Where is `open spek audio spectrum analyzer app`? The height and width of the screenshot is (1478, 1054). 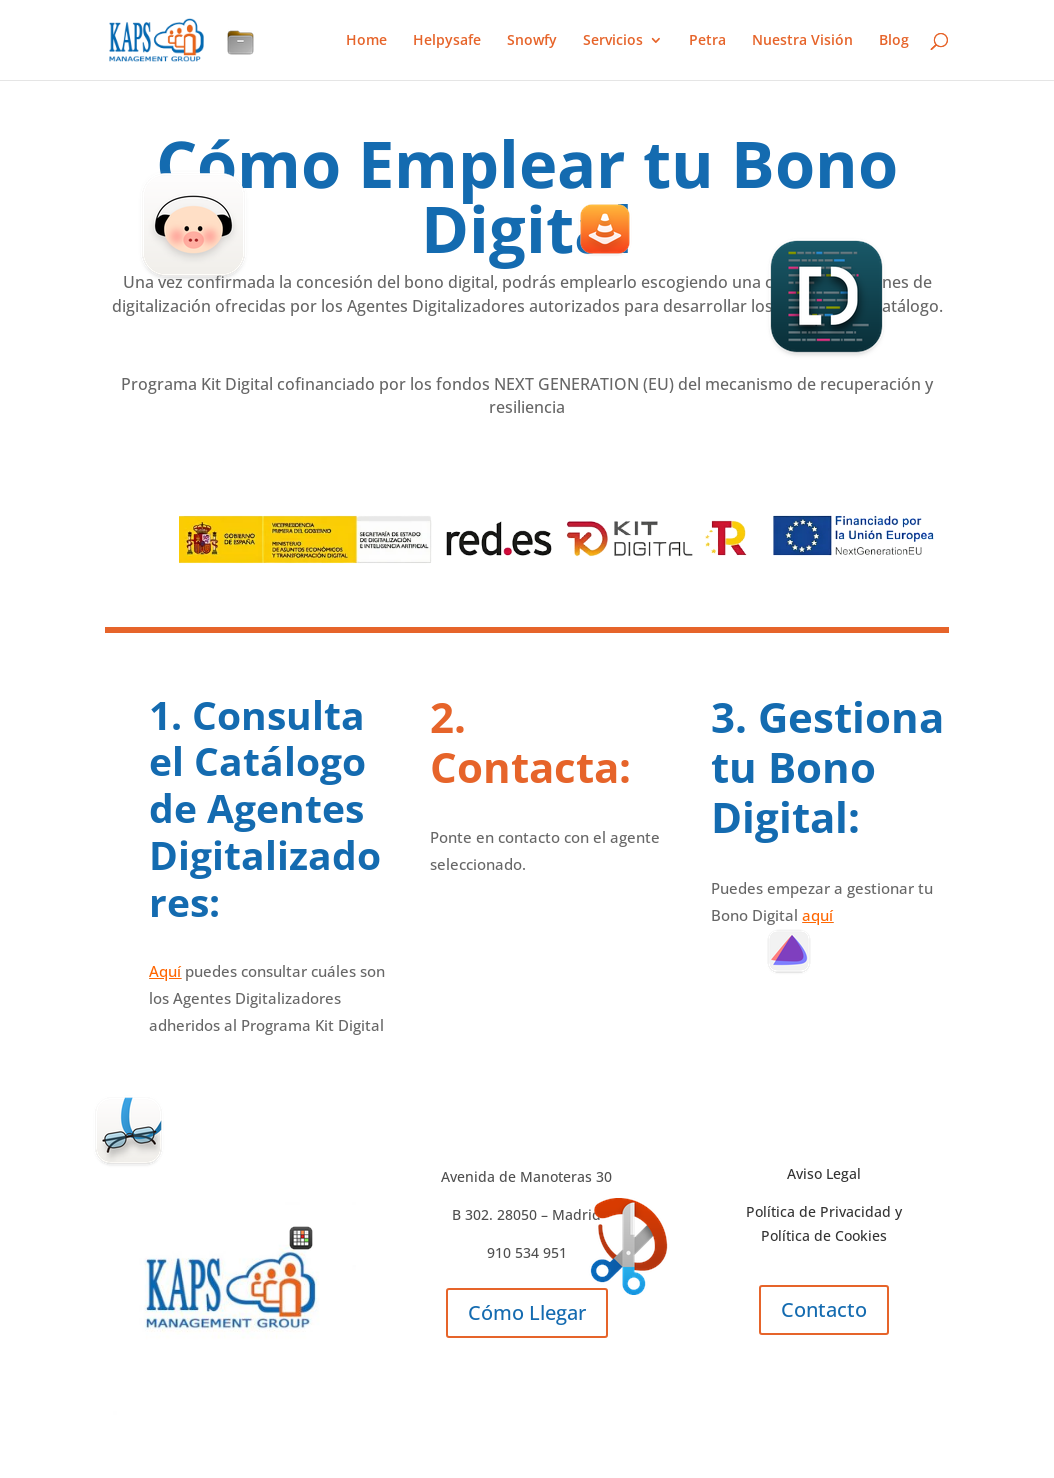 open spek audio spectrum analyzer app is located at coordinates (193, 224).